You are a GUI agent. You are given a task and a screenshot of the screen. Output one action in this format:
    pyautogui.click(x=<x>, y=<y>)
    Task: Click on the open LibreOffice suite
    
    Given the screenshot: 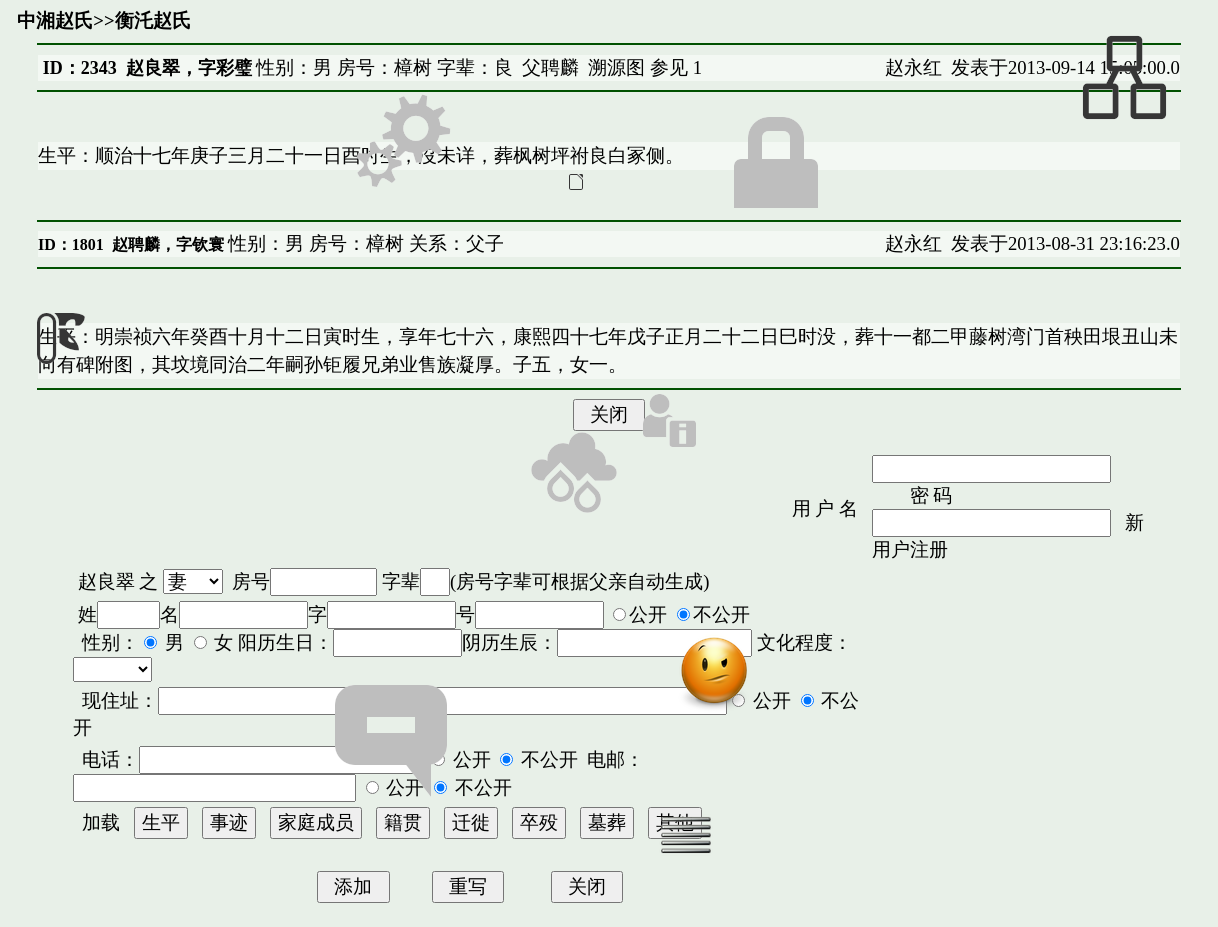 What is the action you would take?
    pyautogui.click(x=576, y=182)
    